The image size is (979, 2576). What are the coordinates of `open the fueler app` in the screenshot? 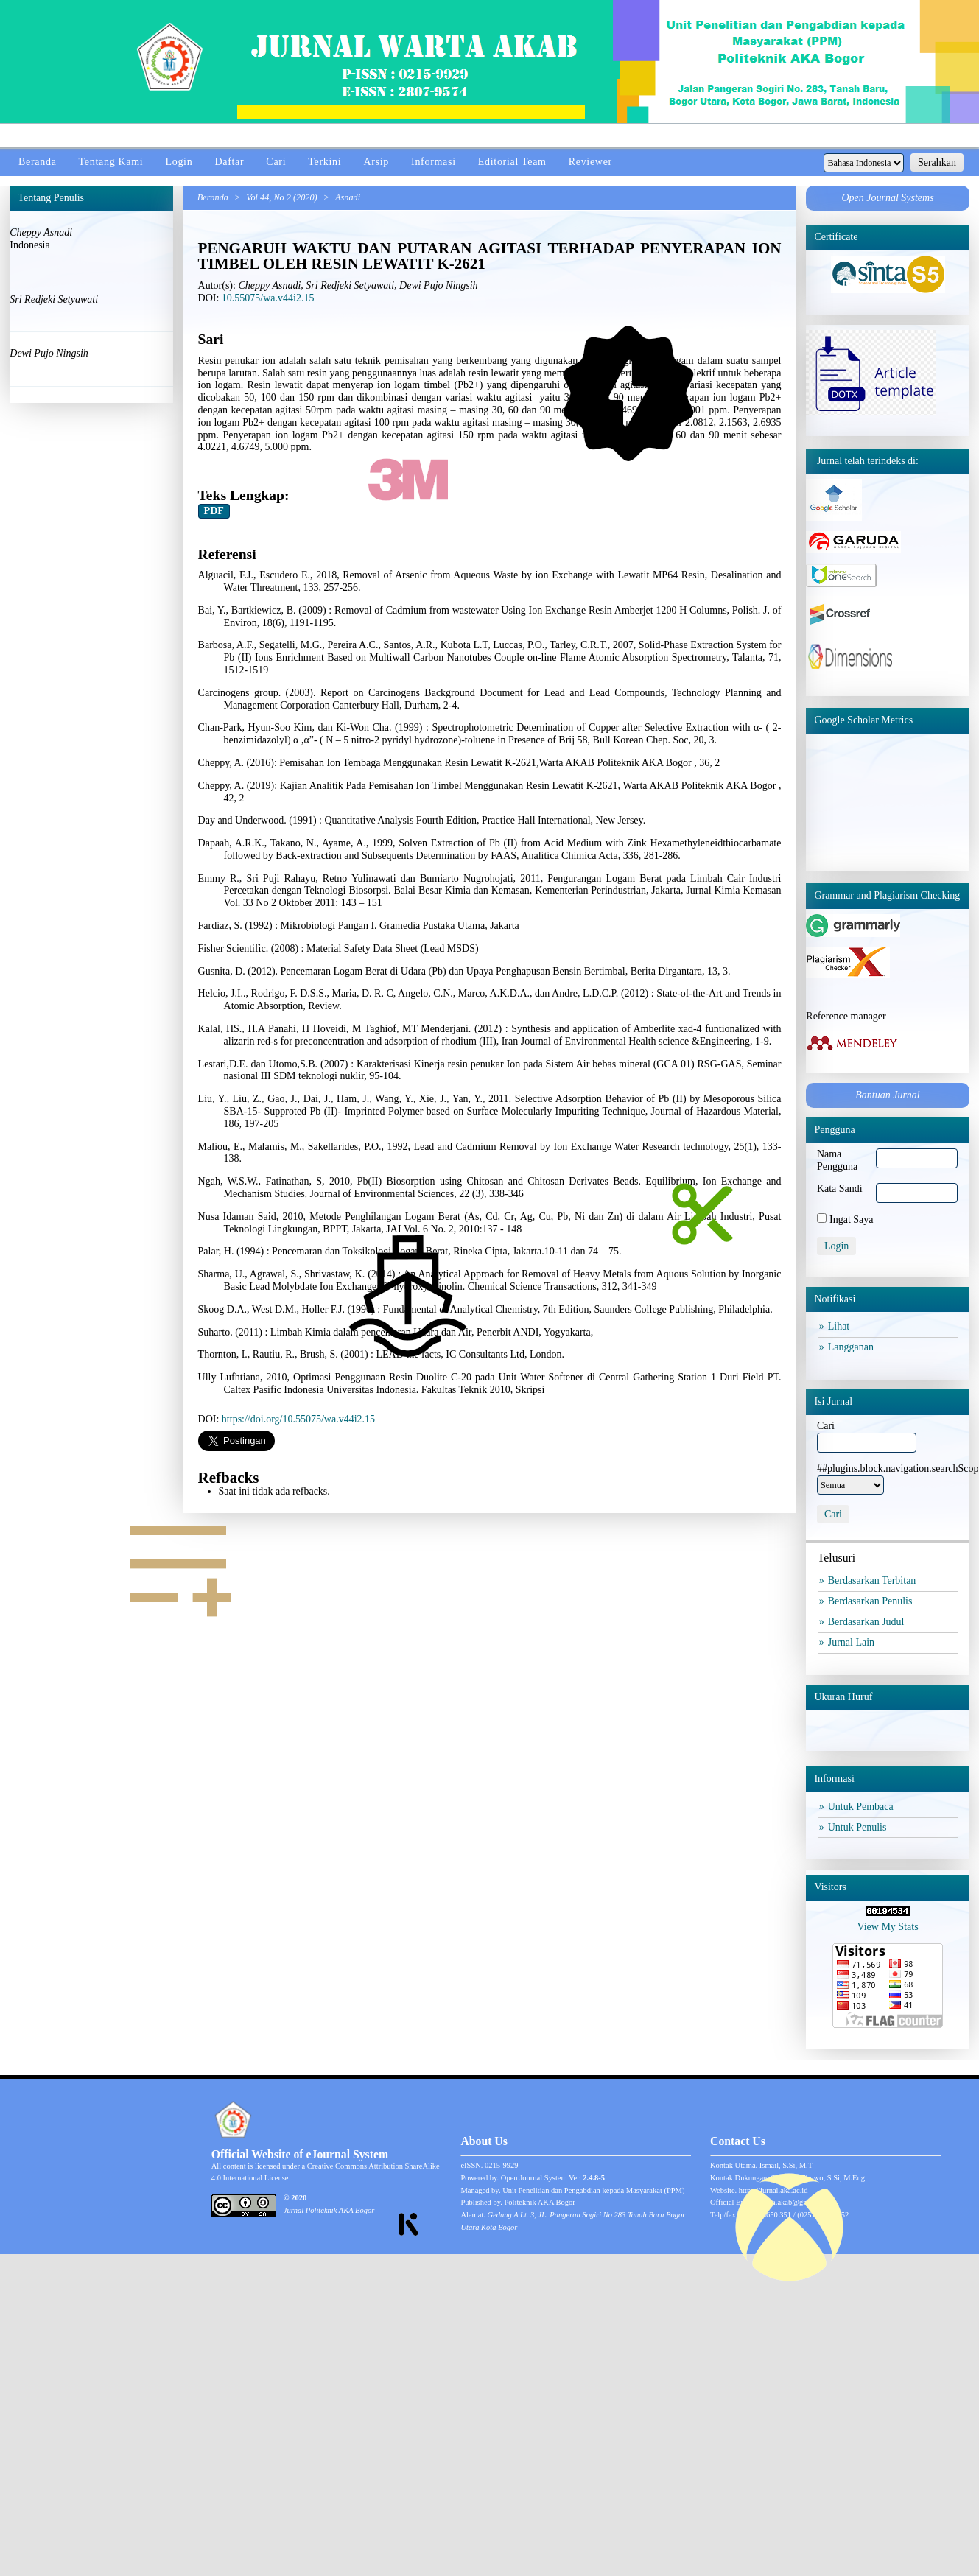 It's located at (628, 393).